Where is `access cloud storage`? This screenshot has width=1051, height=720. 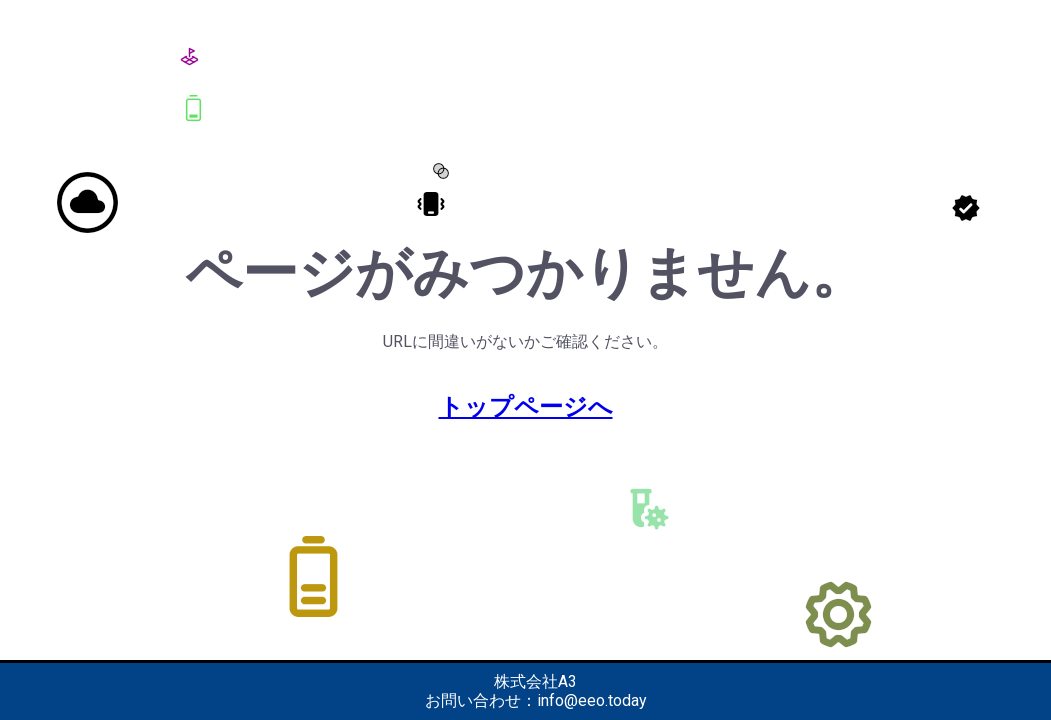 access cloud storage is located at coordinates (87, 202).